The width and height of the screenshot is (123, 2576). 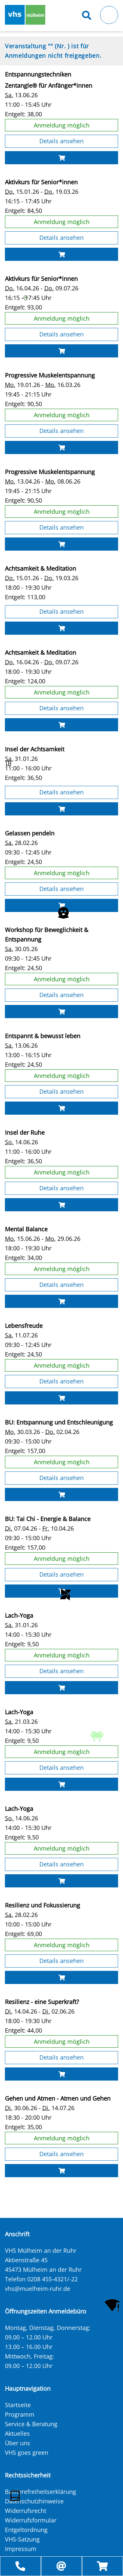 What do you see at coordinates (25, 298) in the screenshot?
I see `get turn-by-turn directions` at bounding box center [25, 298].